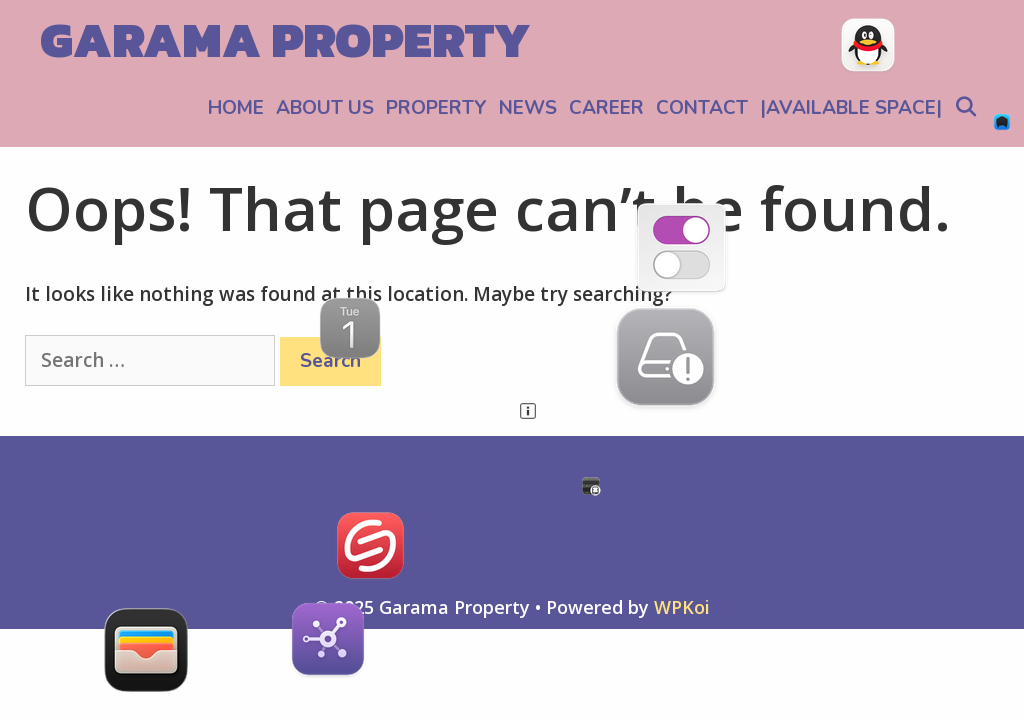  What do you see at coordinates (665, 358) in the screenshot?
I see `view notifications for connected devices` at bounding box center [665, 358].